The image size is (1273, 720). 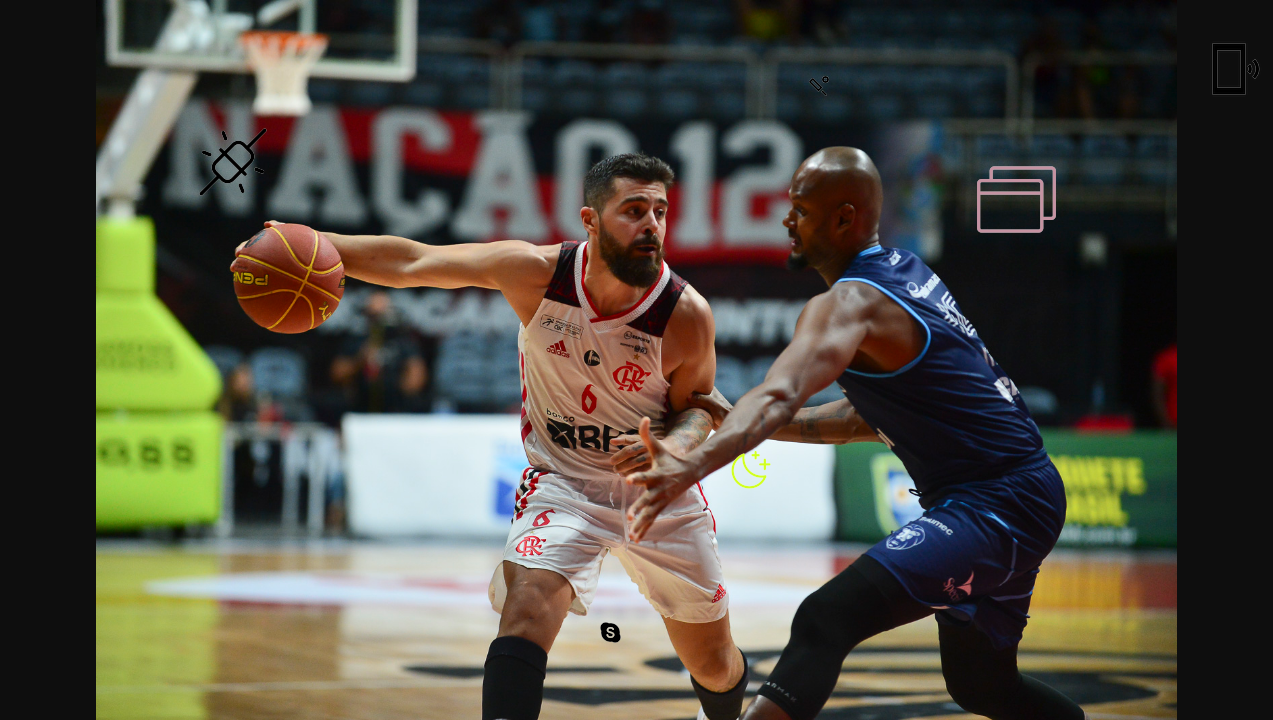 I want to click on incoming call or notification on linked device, so click(x=1236, y=69).